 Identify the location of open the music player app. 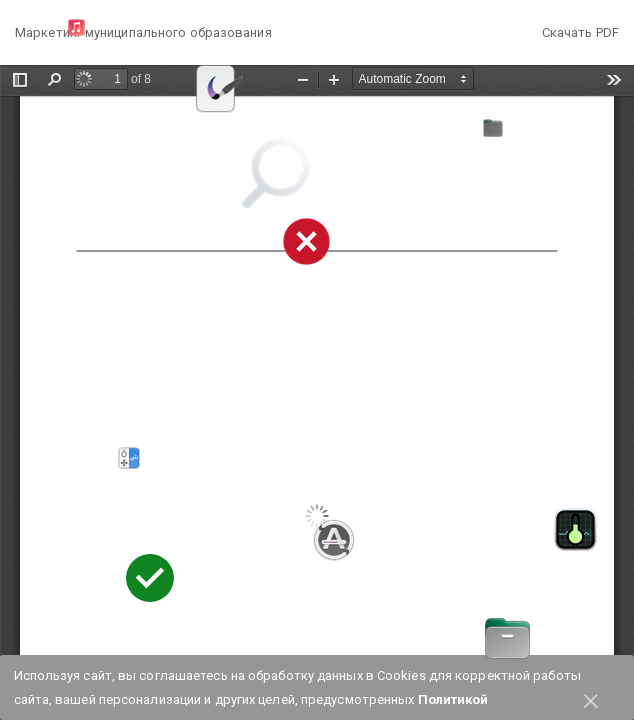
(76, 27).